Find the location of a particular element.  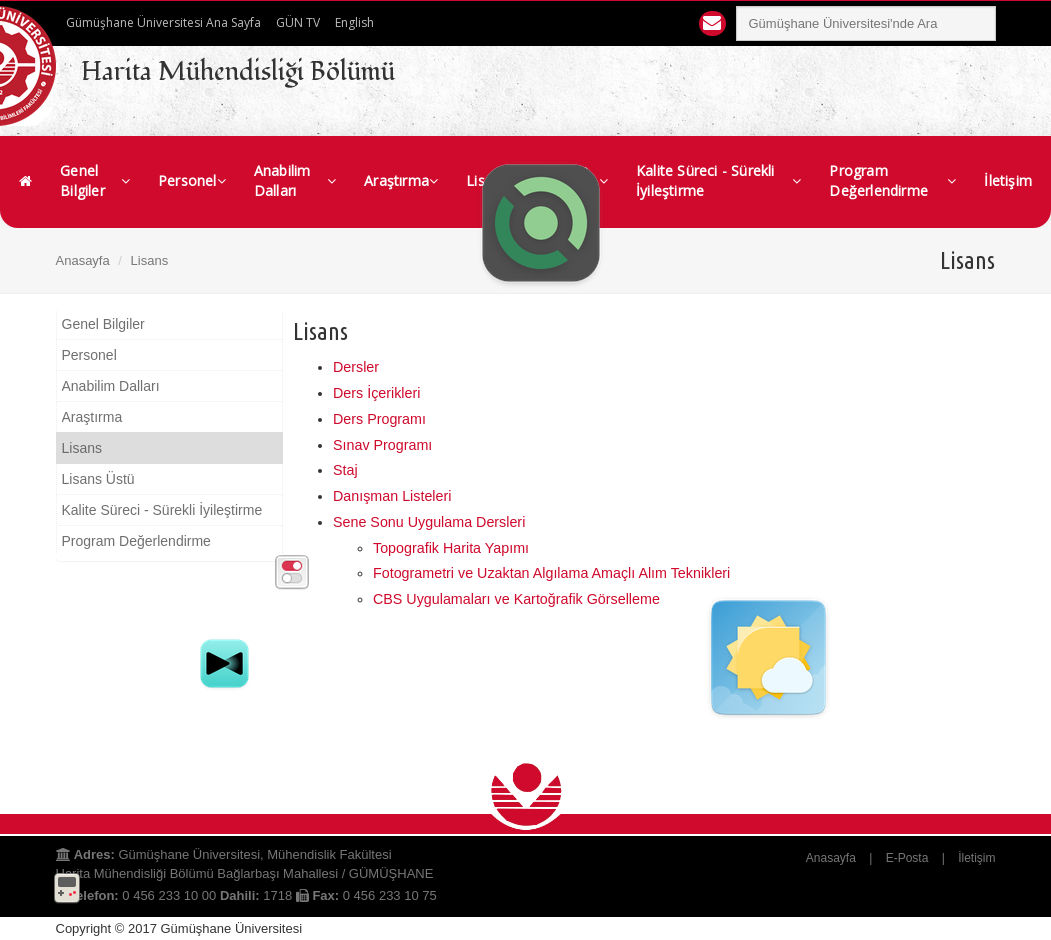

open the game center or gaming app is located at coordinates (67, 888).